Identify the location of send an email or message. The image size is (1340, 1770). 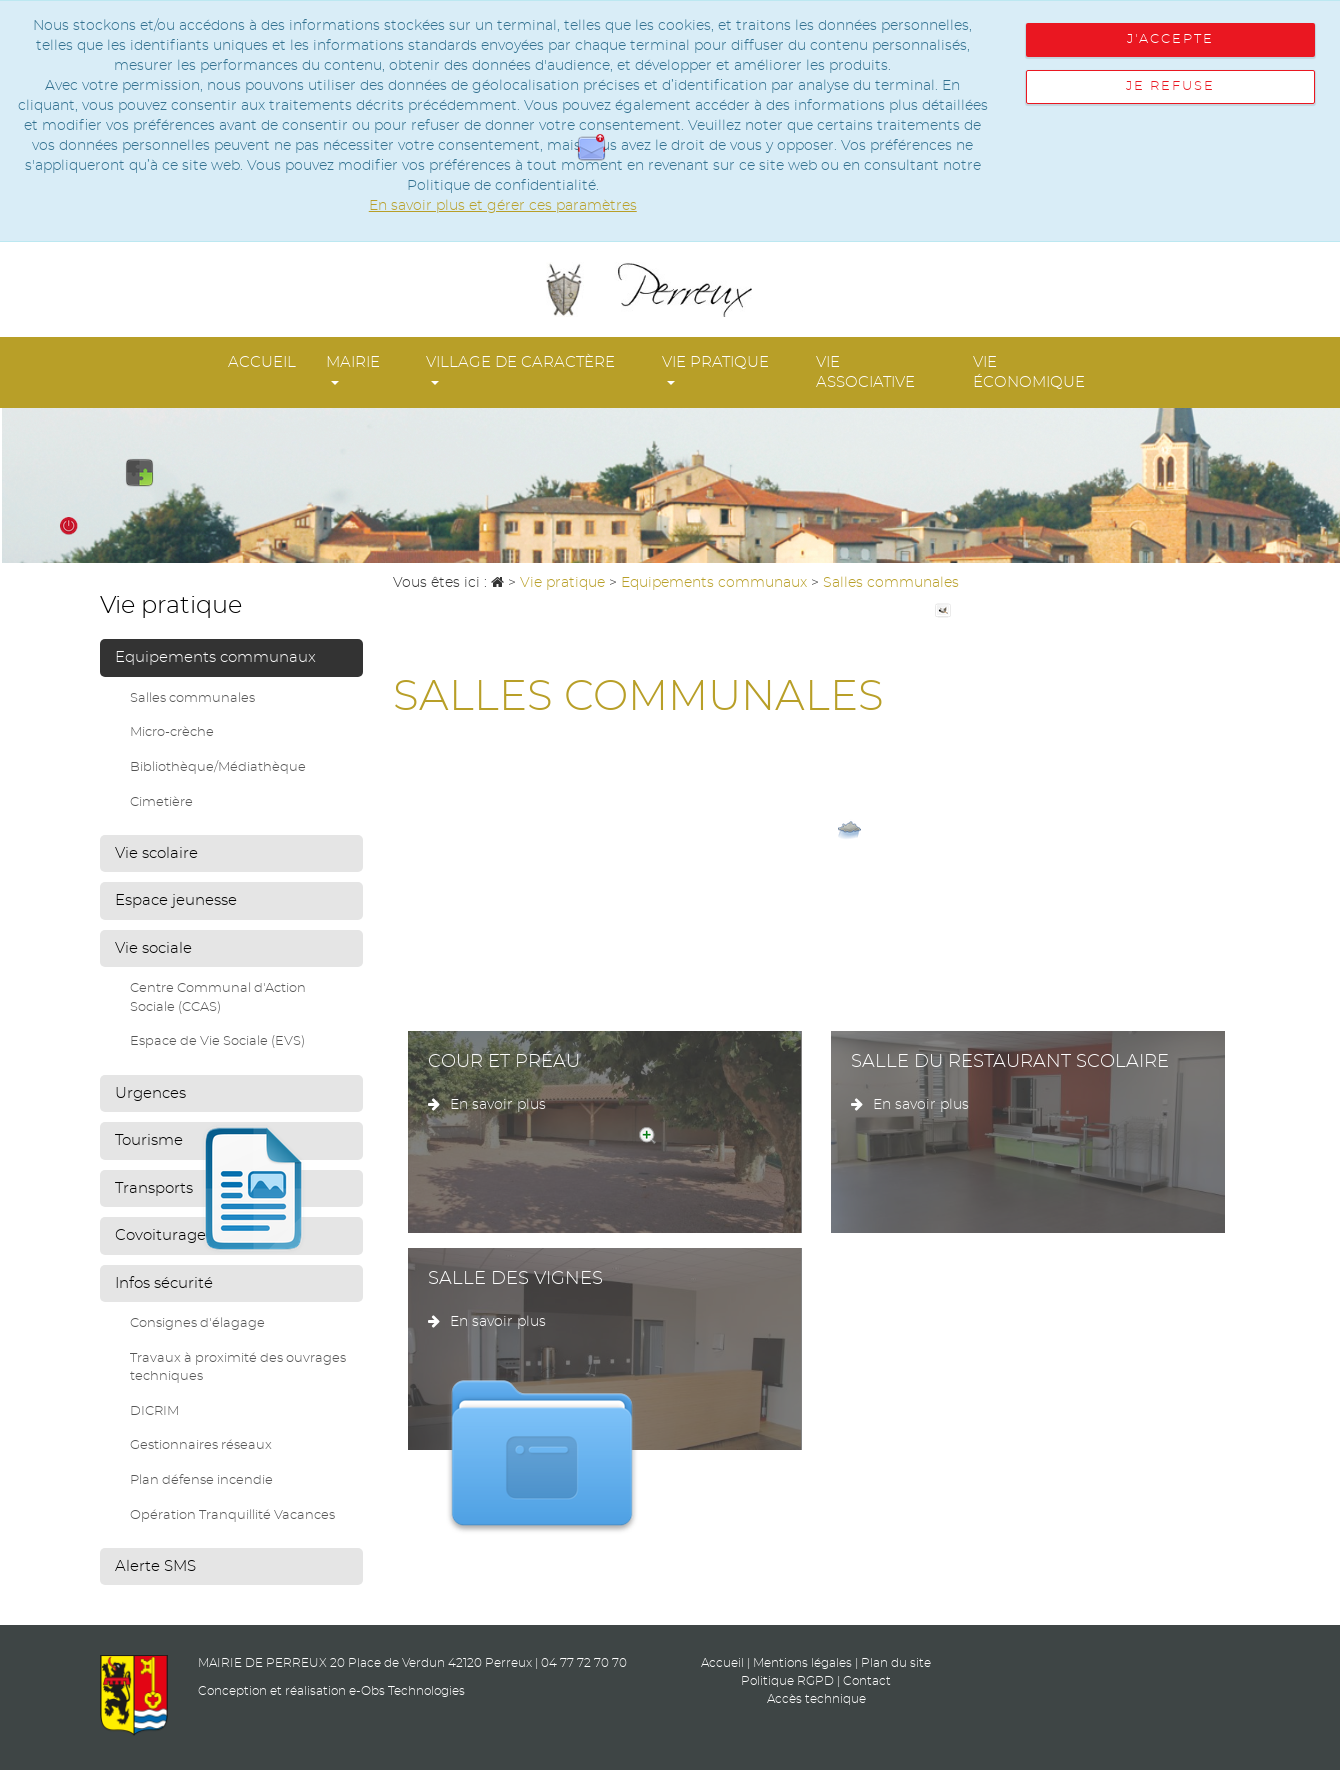
(591, 148).